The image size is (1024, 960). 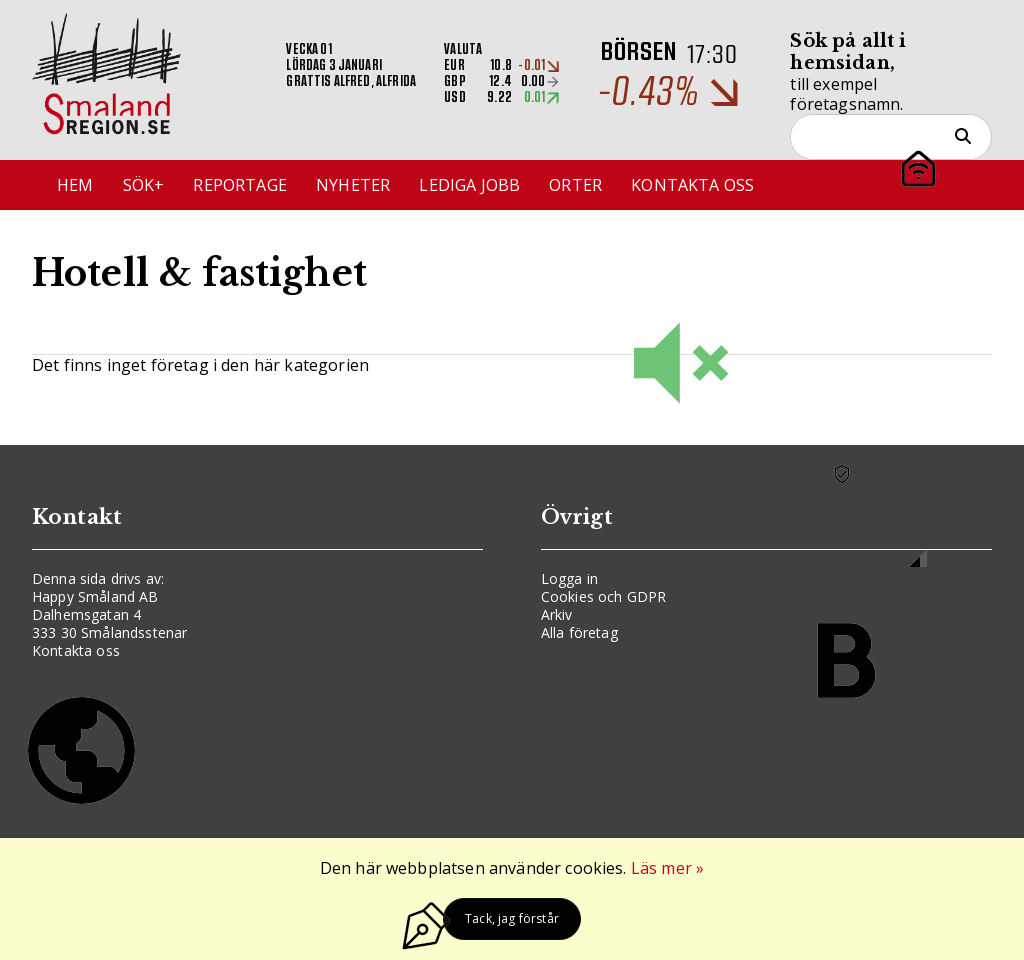 I want to click on switch to global or worldwide view, so click(x=81, y=750).